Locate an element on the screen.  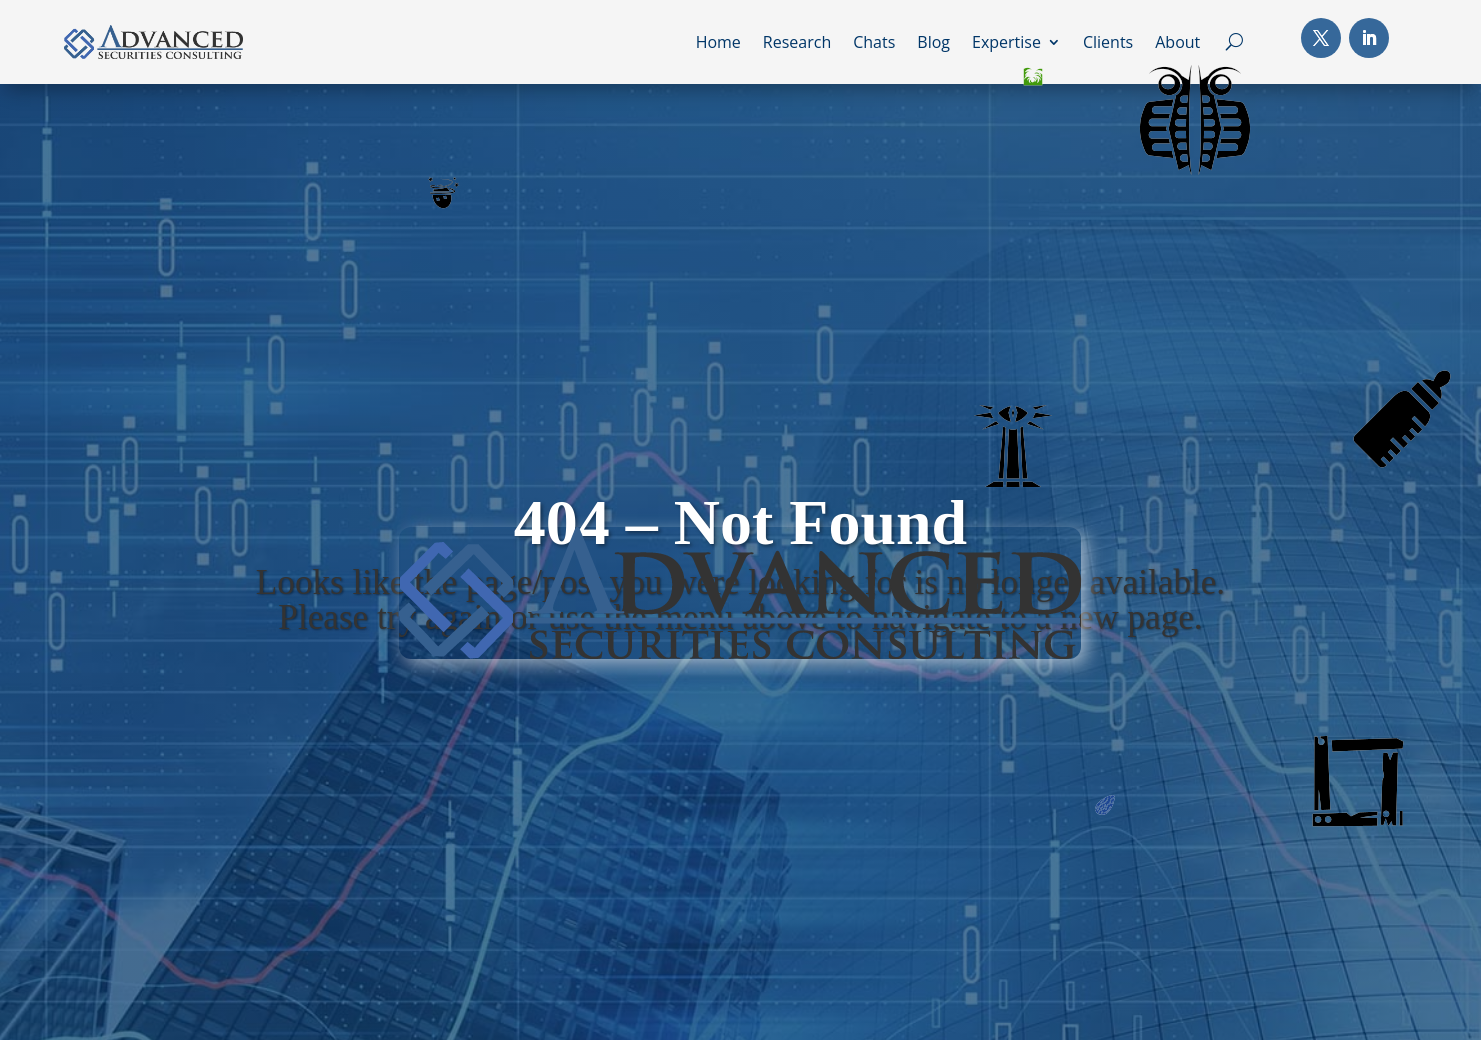
track baby feeding schedule is located at coordinates (1402, 419).